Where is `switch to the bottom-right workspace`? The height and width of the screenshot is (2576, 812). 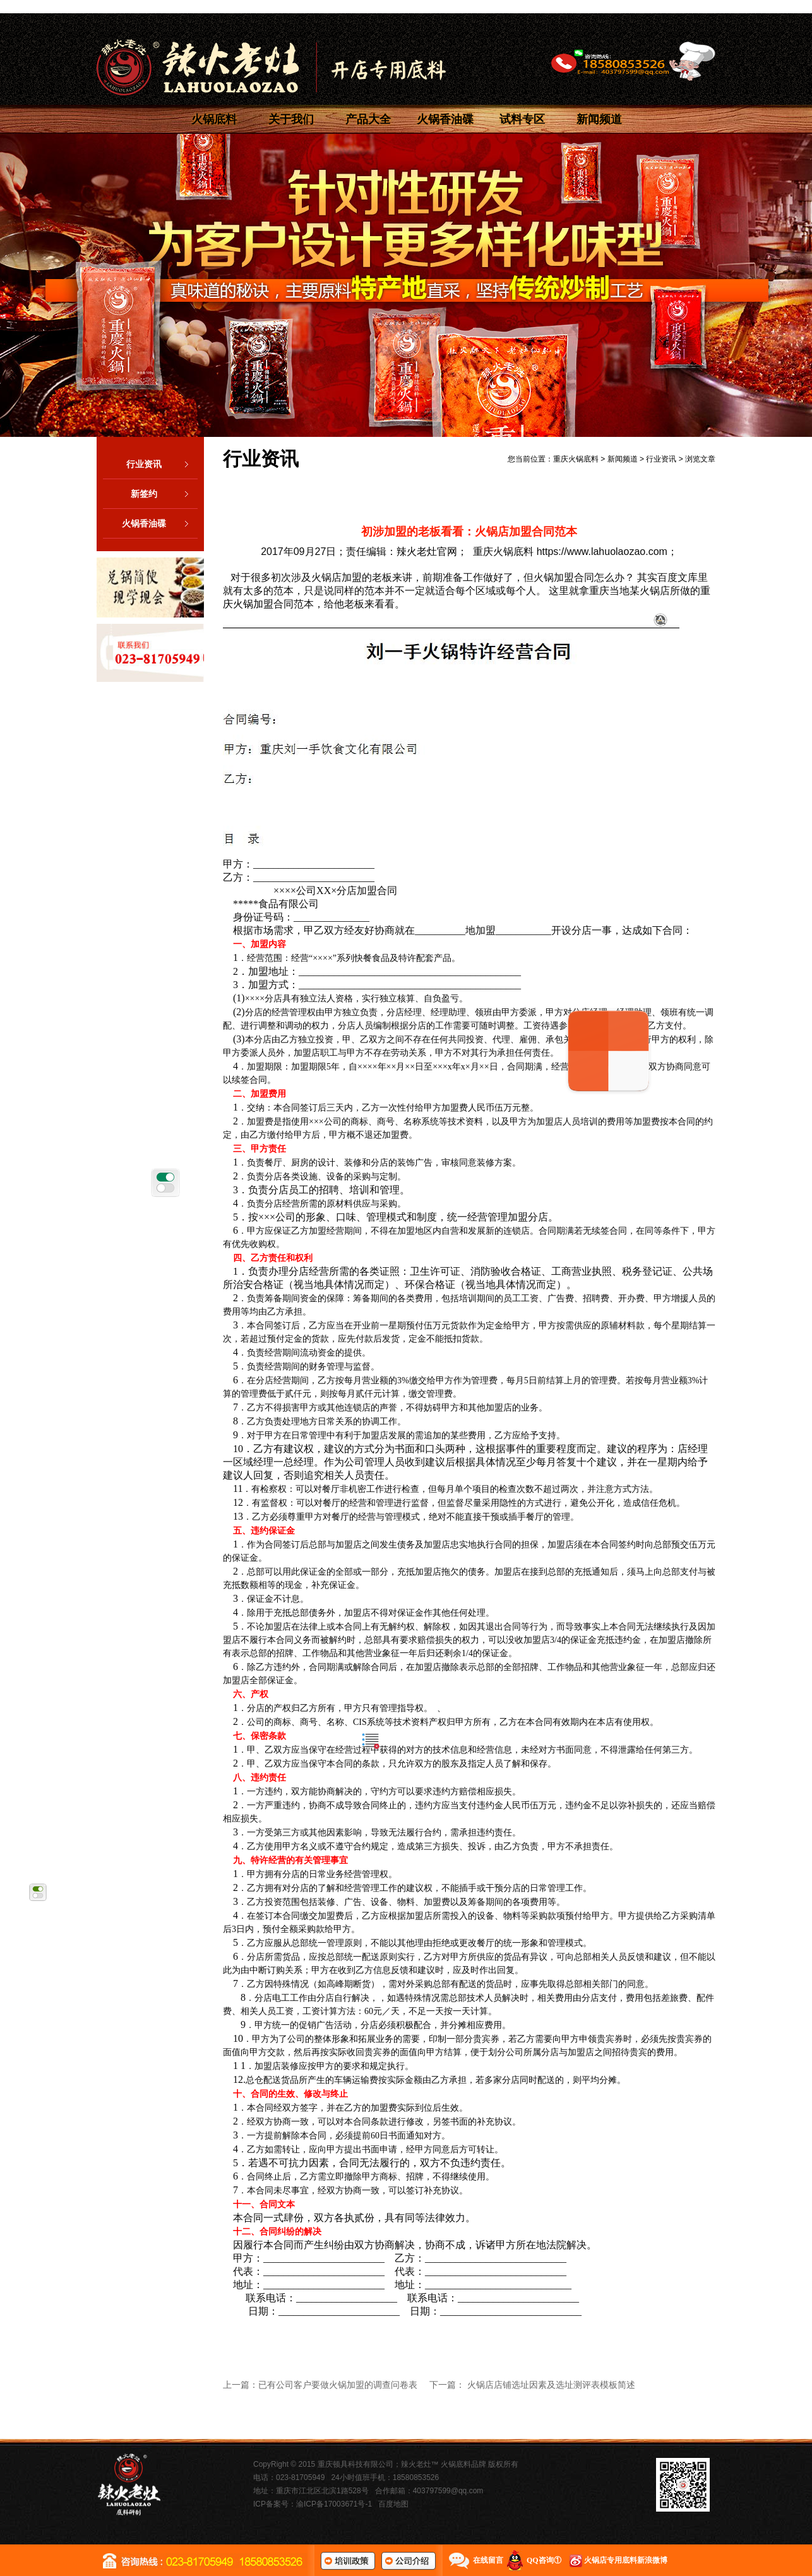
switch to the bottom-right workspace is located at coordinates (608, 1051).